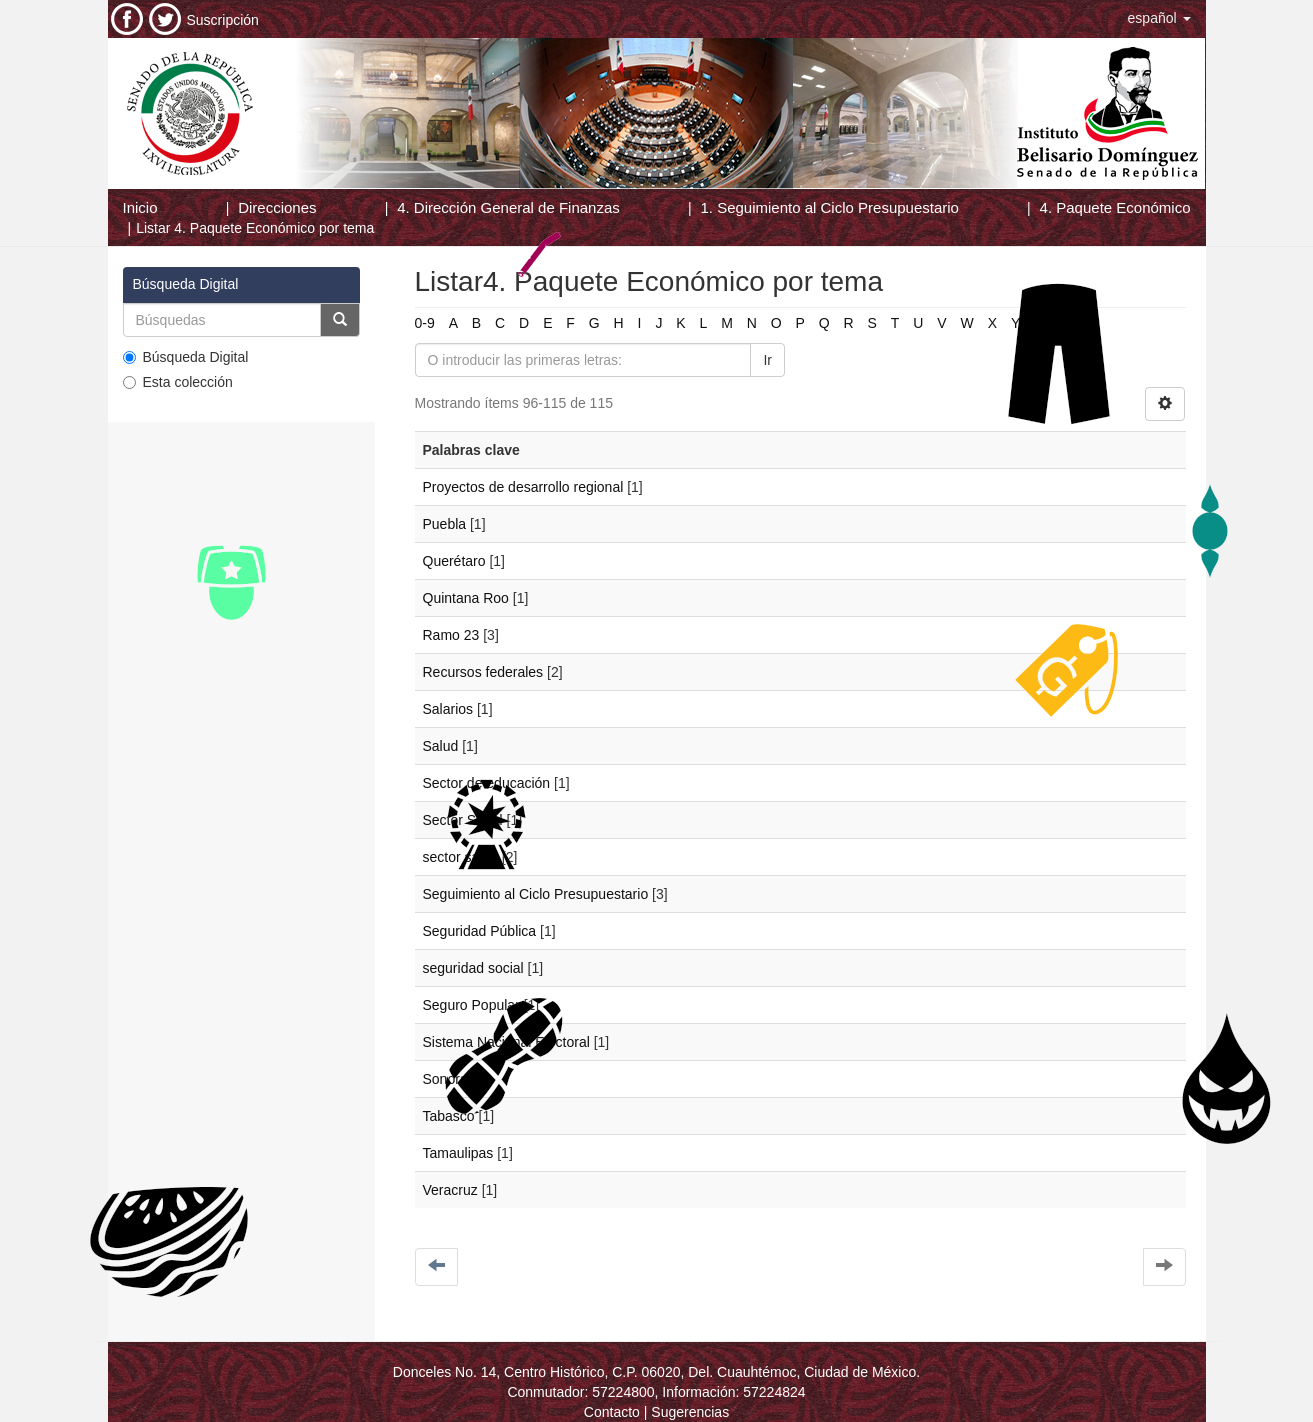  What do you see at coordinates (539, 254) in the screenshot?
I see `select the lead pipe weapon in a mystery or detective game` at bounding box center [539, 254].